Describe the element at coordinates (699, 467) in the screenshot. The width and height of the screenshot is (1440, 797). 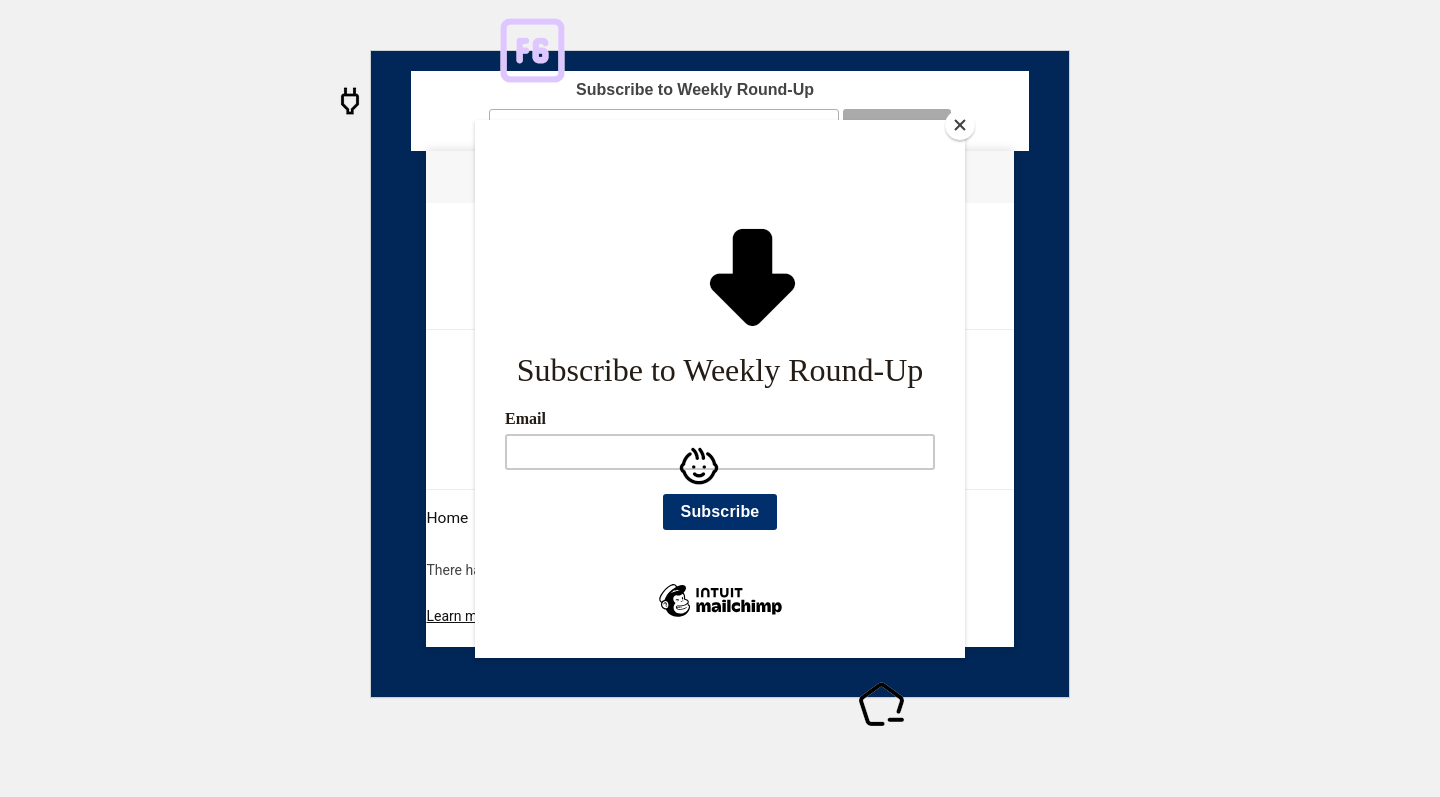
I see `select boy avatar or profile icon` at that location.